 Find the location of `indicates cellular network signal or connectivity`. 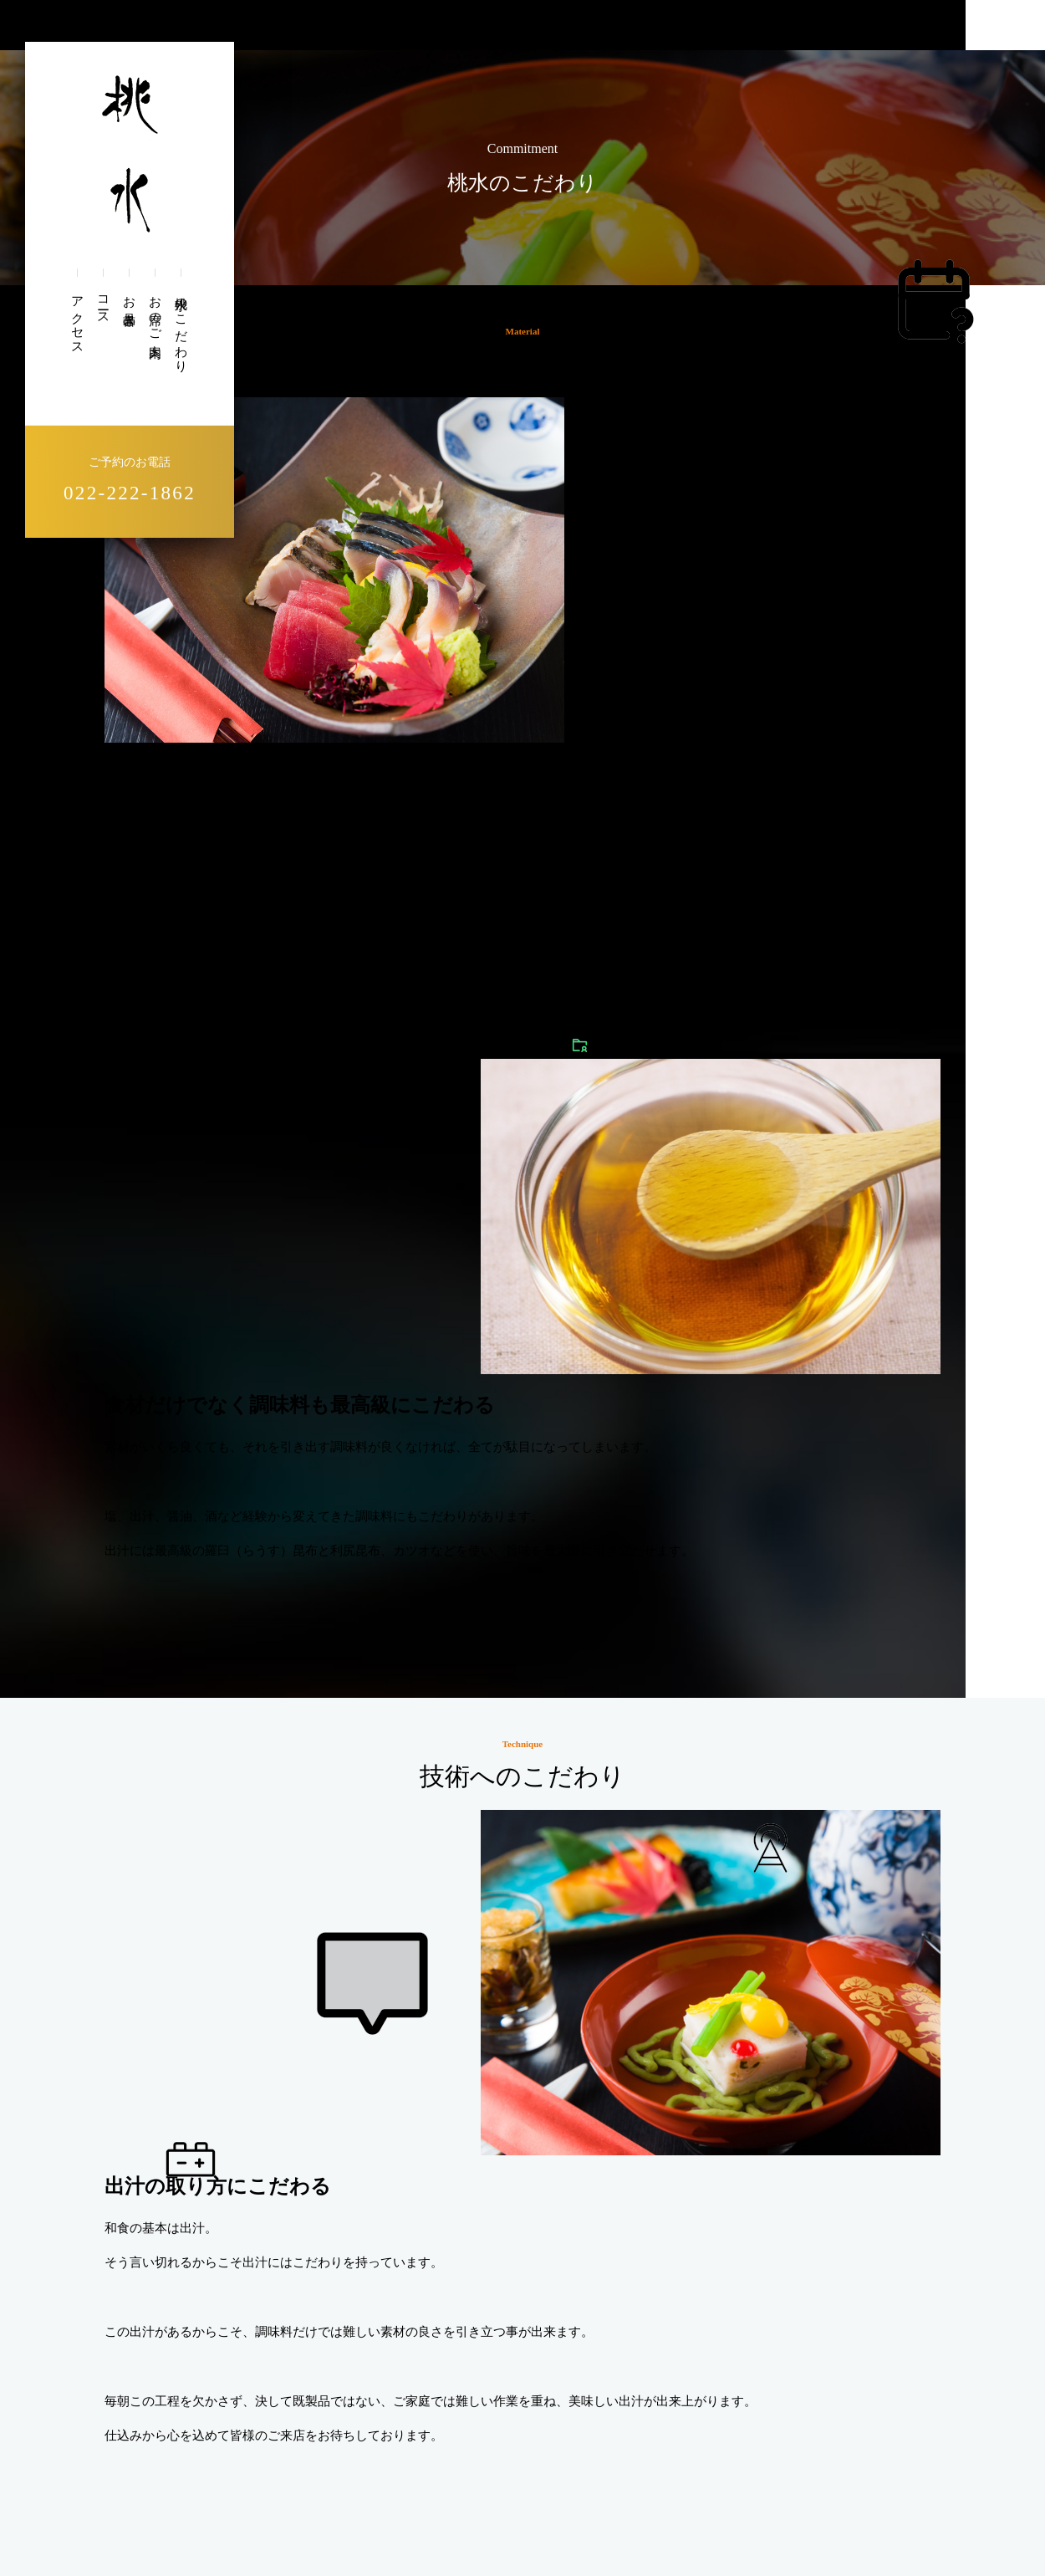

indicates cellular network signal or connectivity is located at coordinates (770, 1848).